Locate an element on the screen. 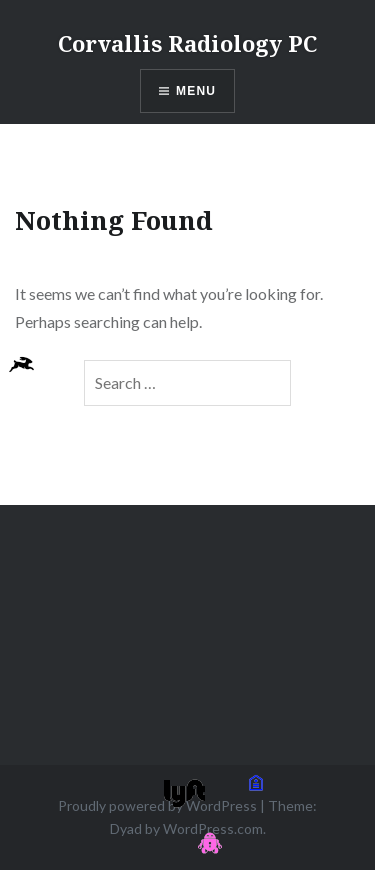  directus brand logo is located at coordinates (21, 364).